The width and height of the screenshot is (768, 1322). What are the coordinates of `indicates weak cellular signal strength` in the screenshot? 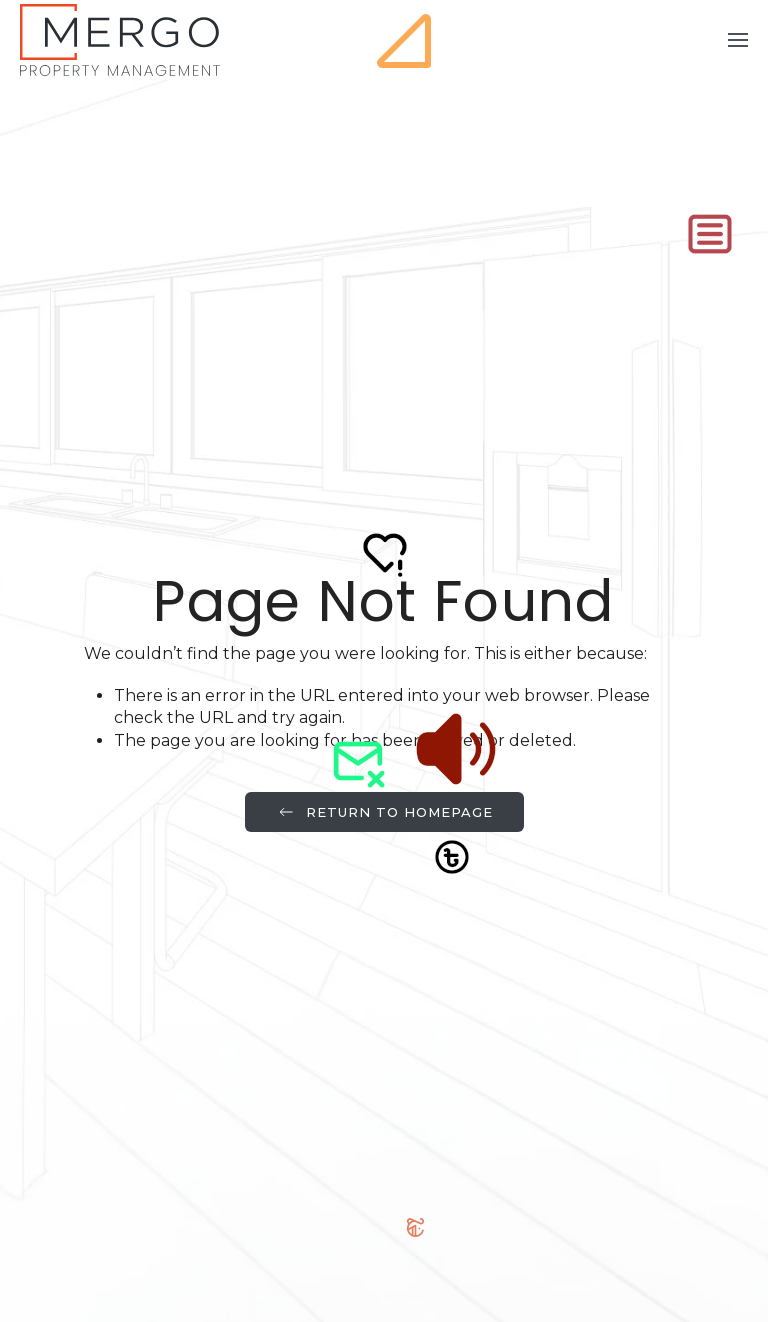 It's located at (404, 41).